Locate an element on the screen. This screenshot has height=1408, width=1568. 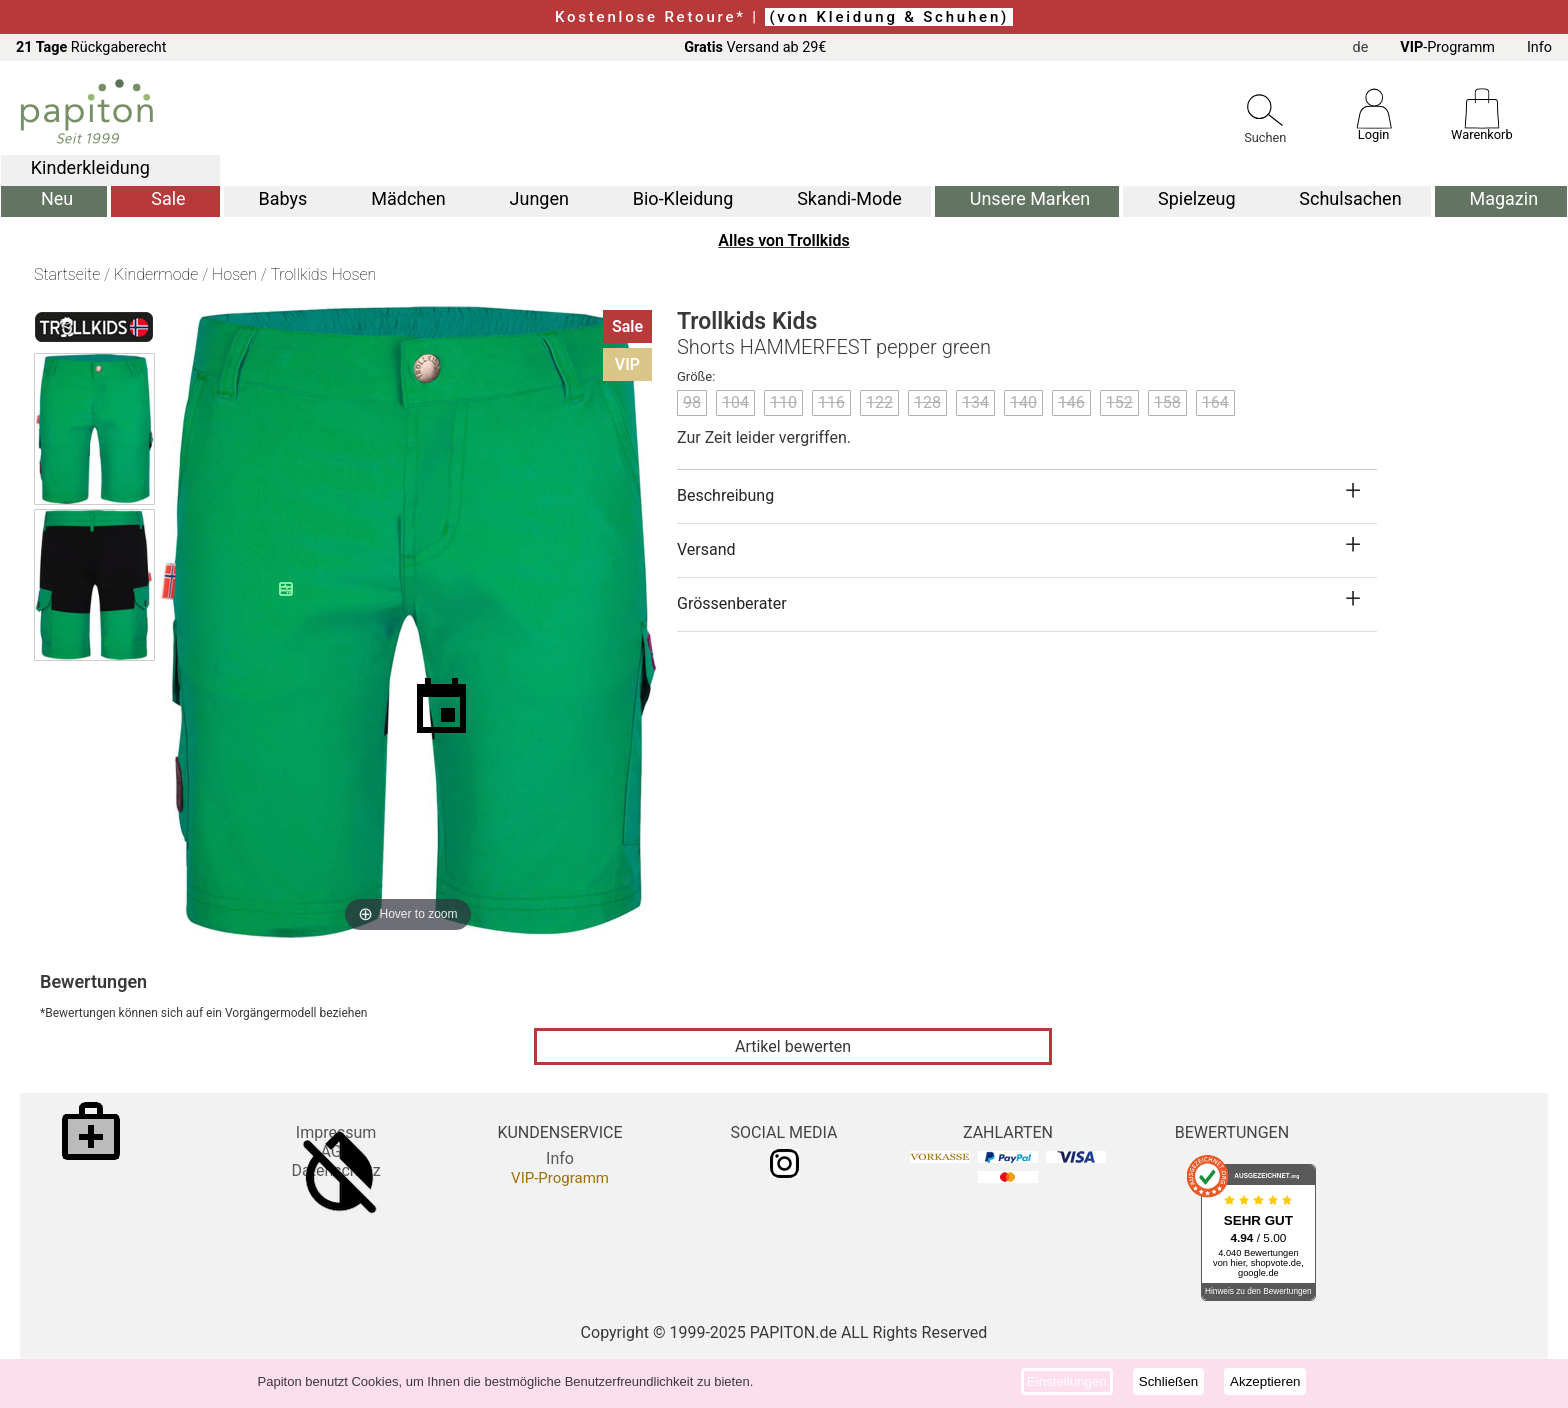
view calendar or scheduled events is located at coordinates (441, 705).